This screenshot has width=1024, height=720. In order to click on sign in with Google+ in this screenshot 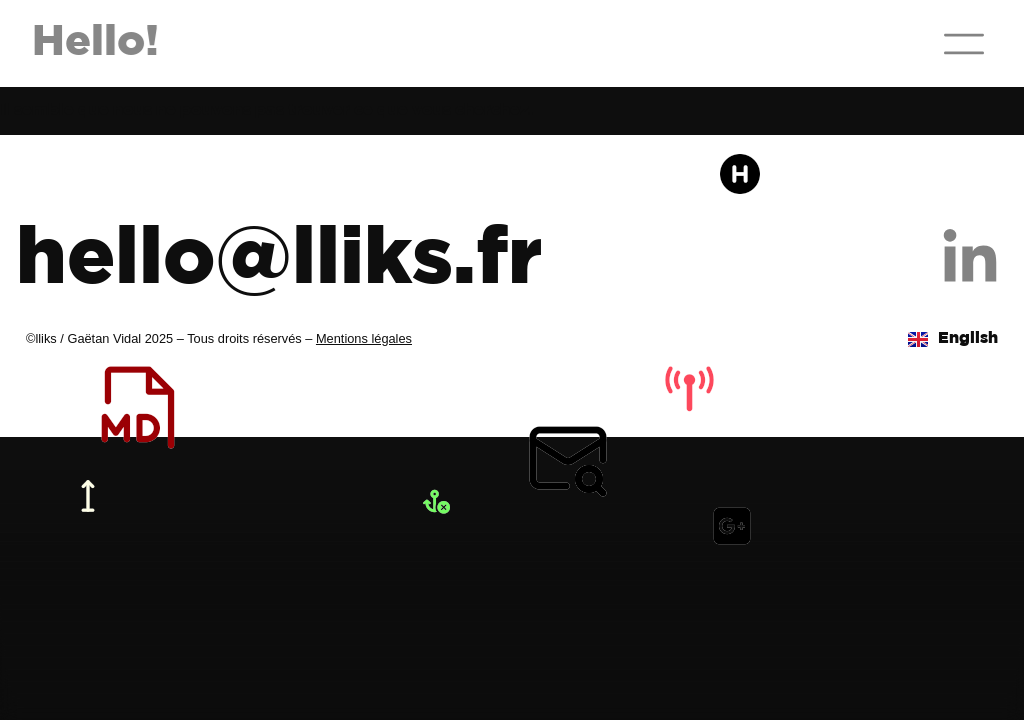, I will do `click(732, 526)`.